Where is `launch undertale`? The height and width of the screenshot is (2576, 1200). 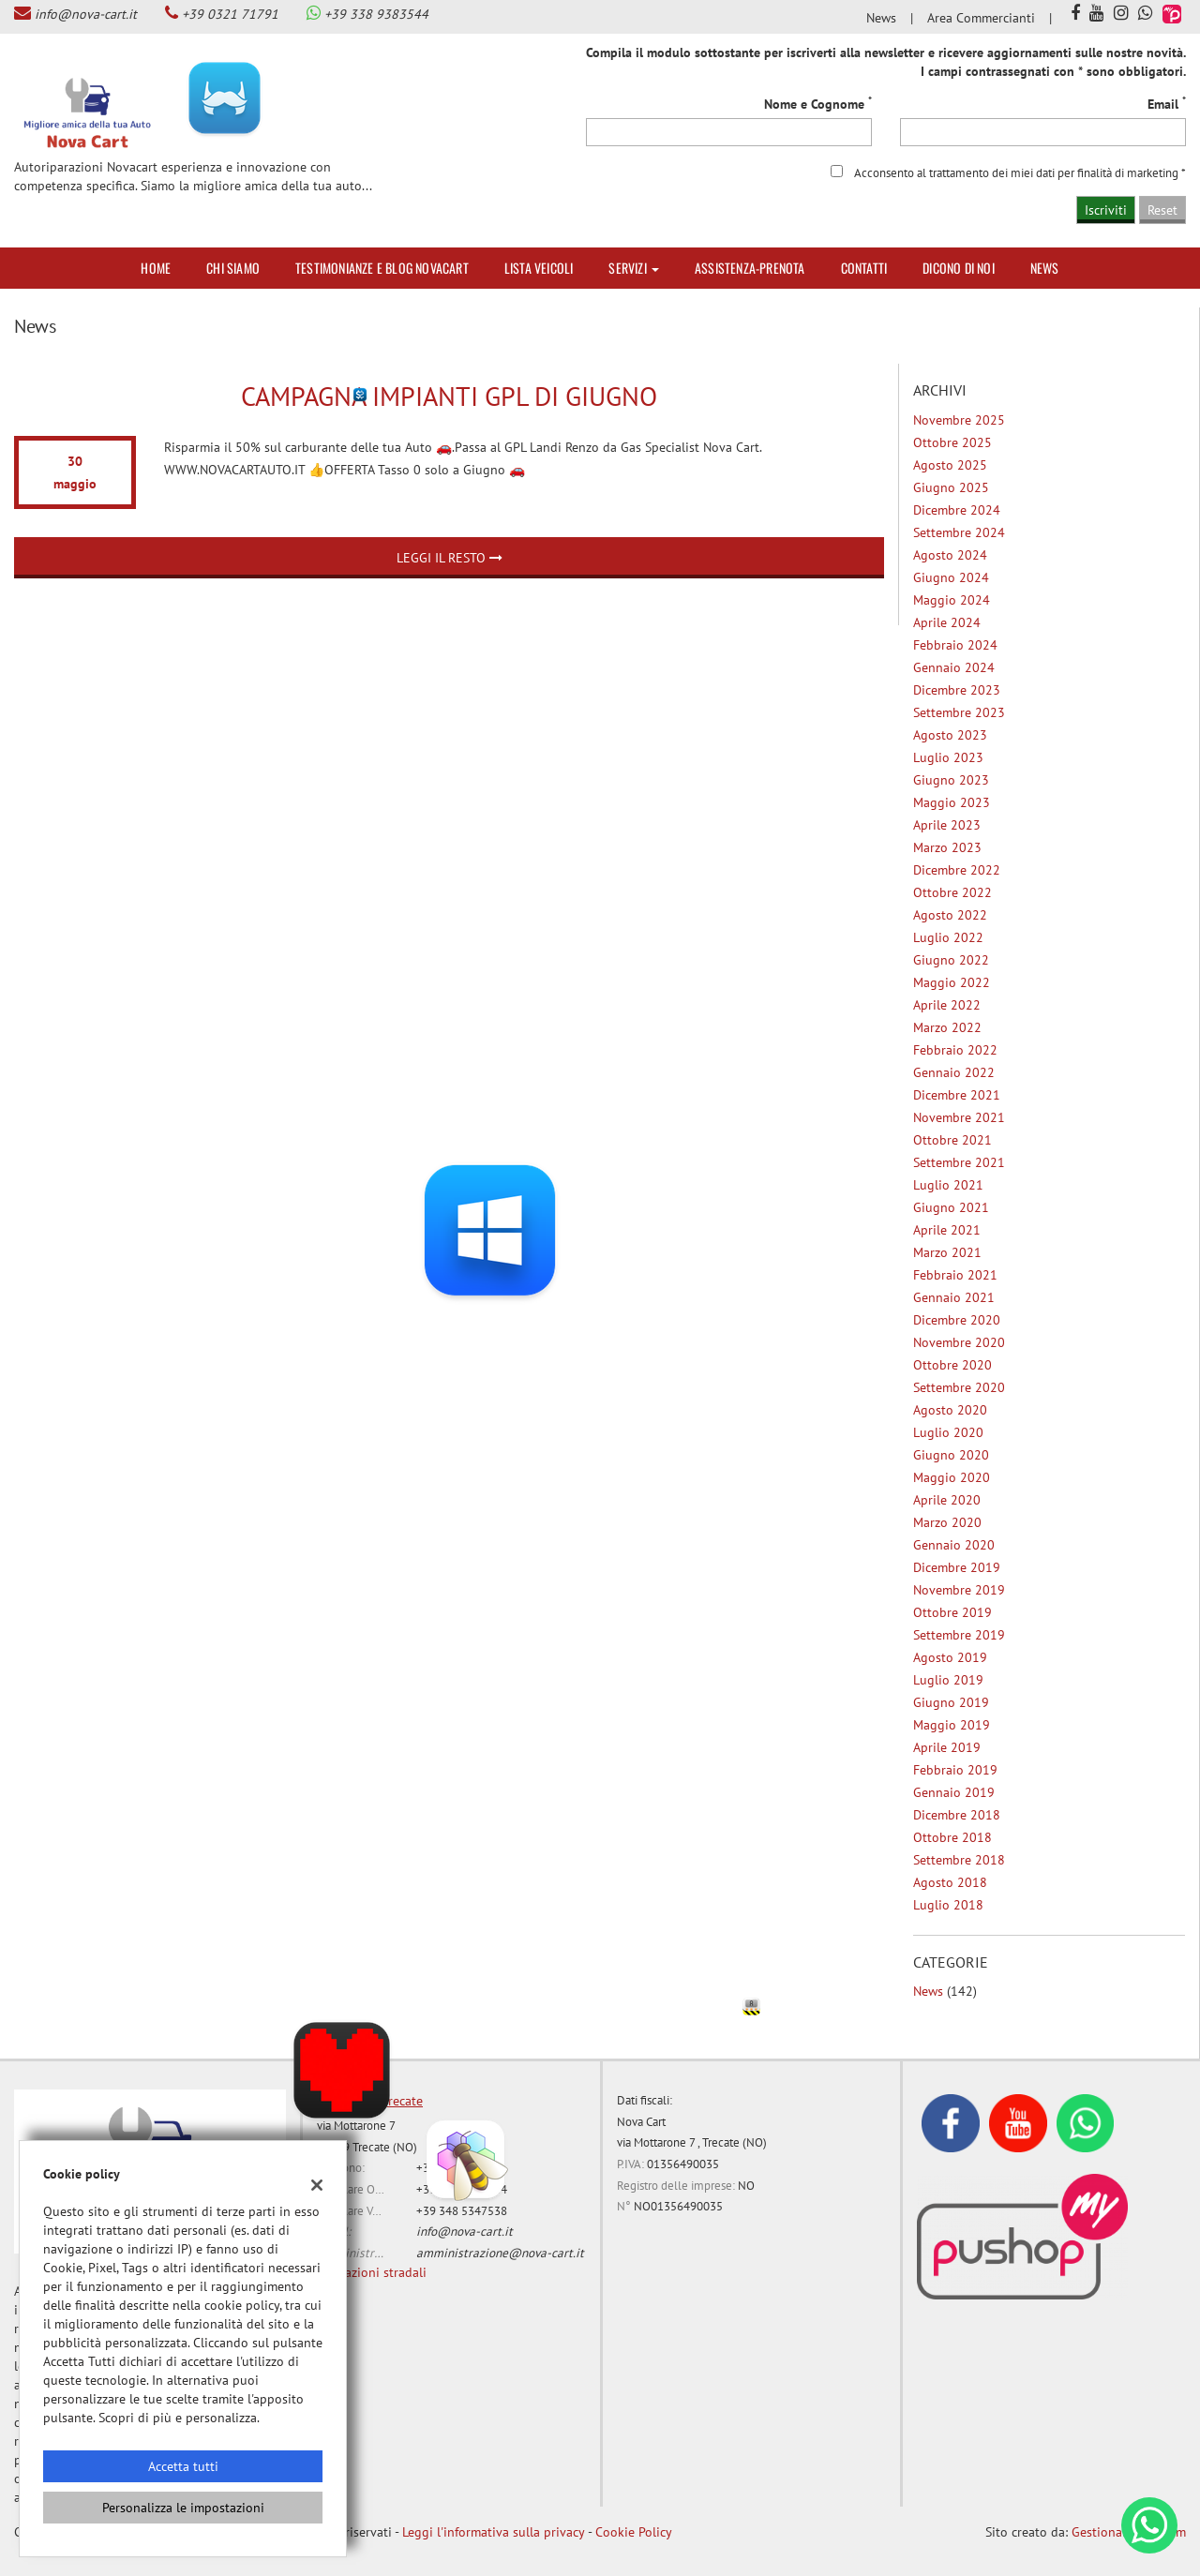 launch undertale is located at coordinates (341, 2070).